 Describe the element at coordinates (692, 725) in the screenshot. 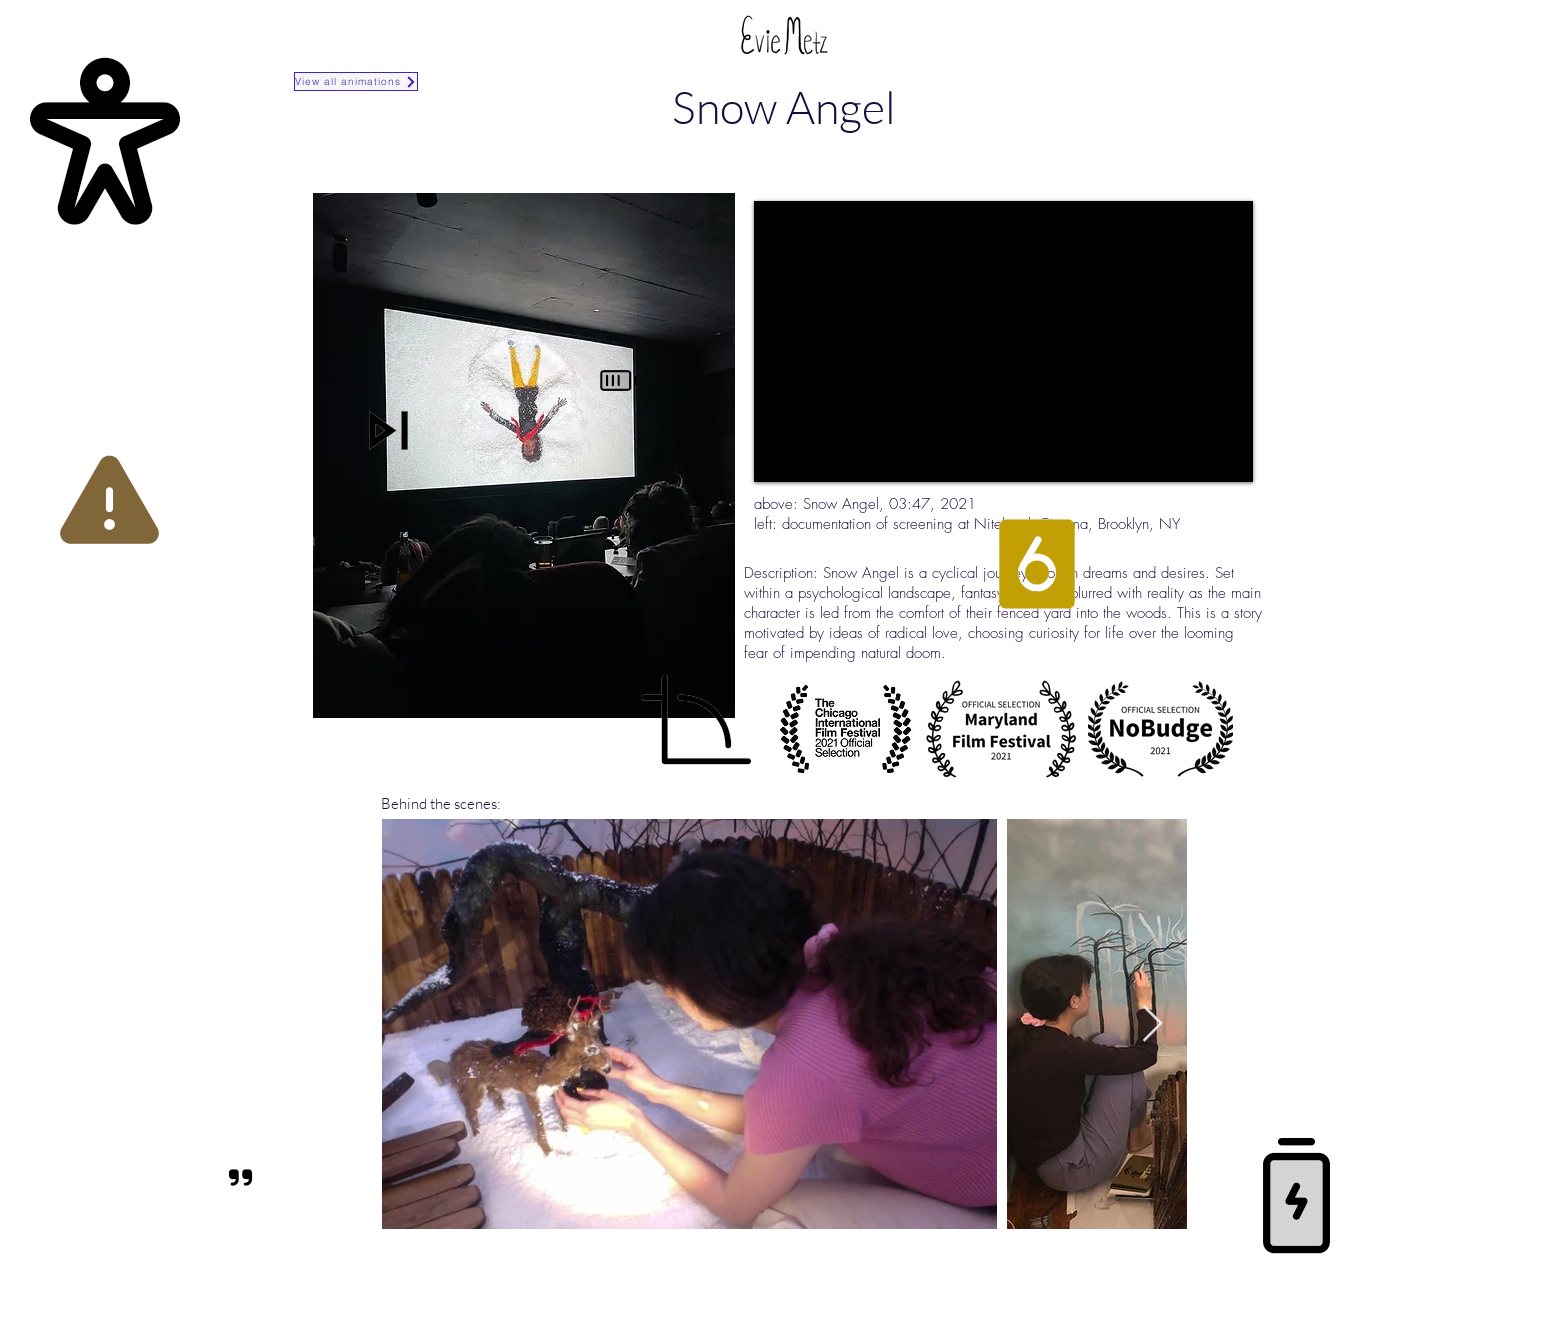

I see `measure or adjust angle settings` at that location.